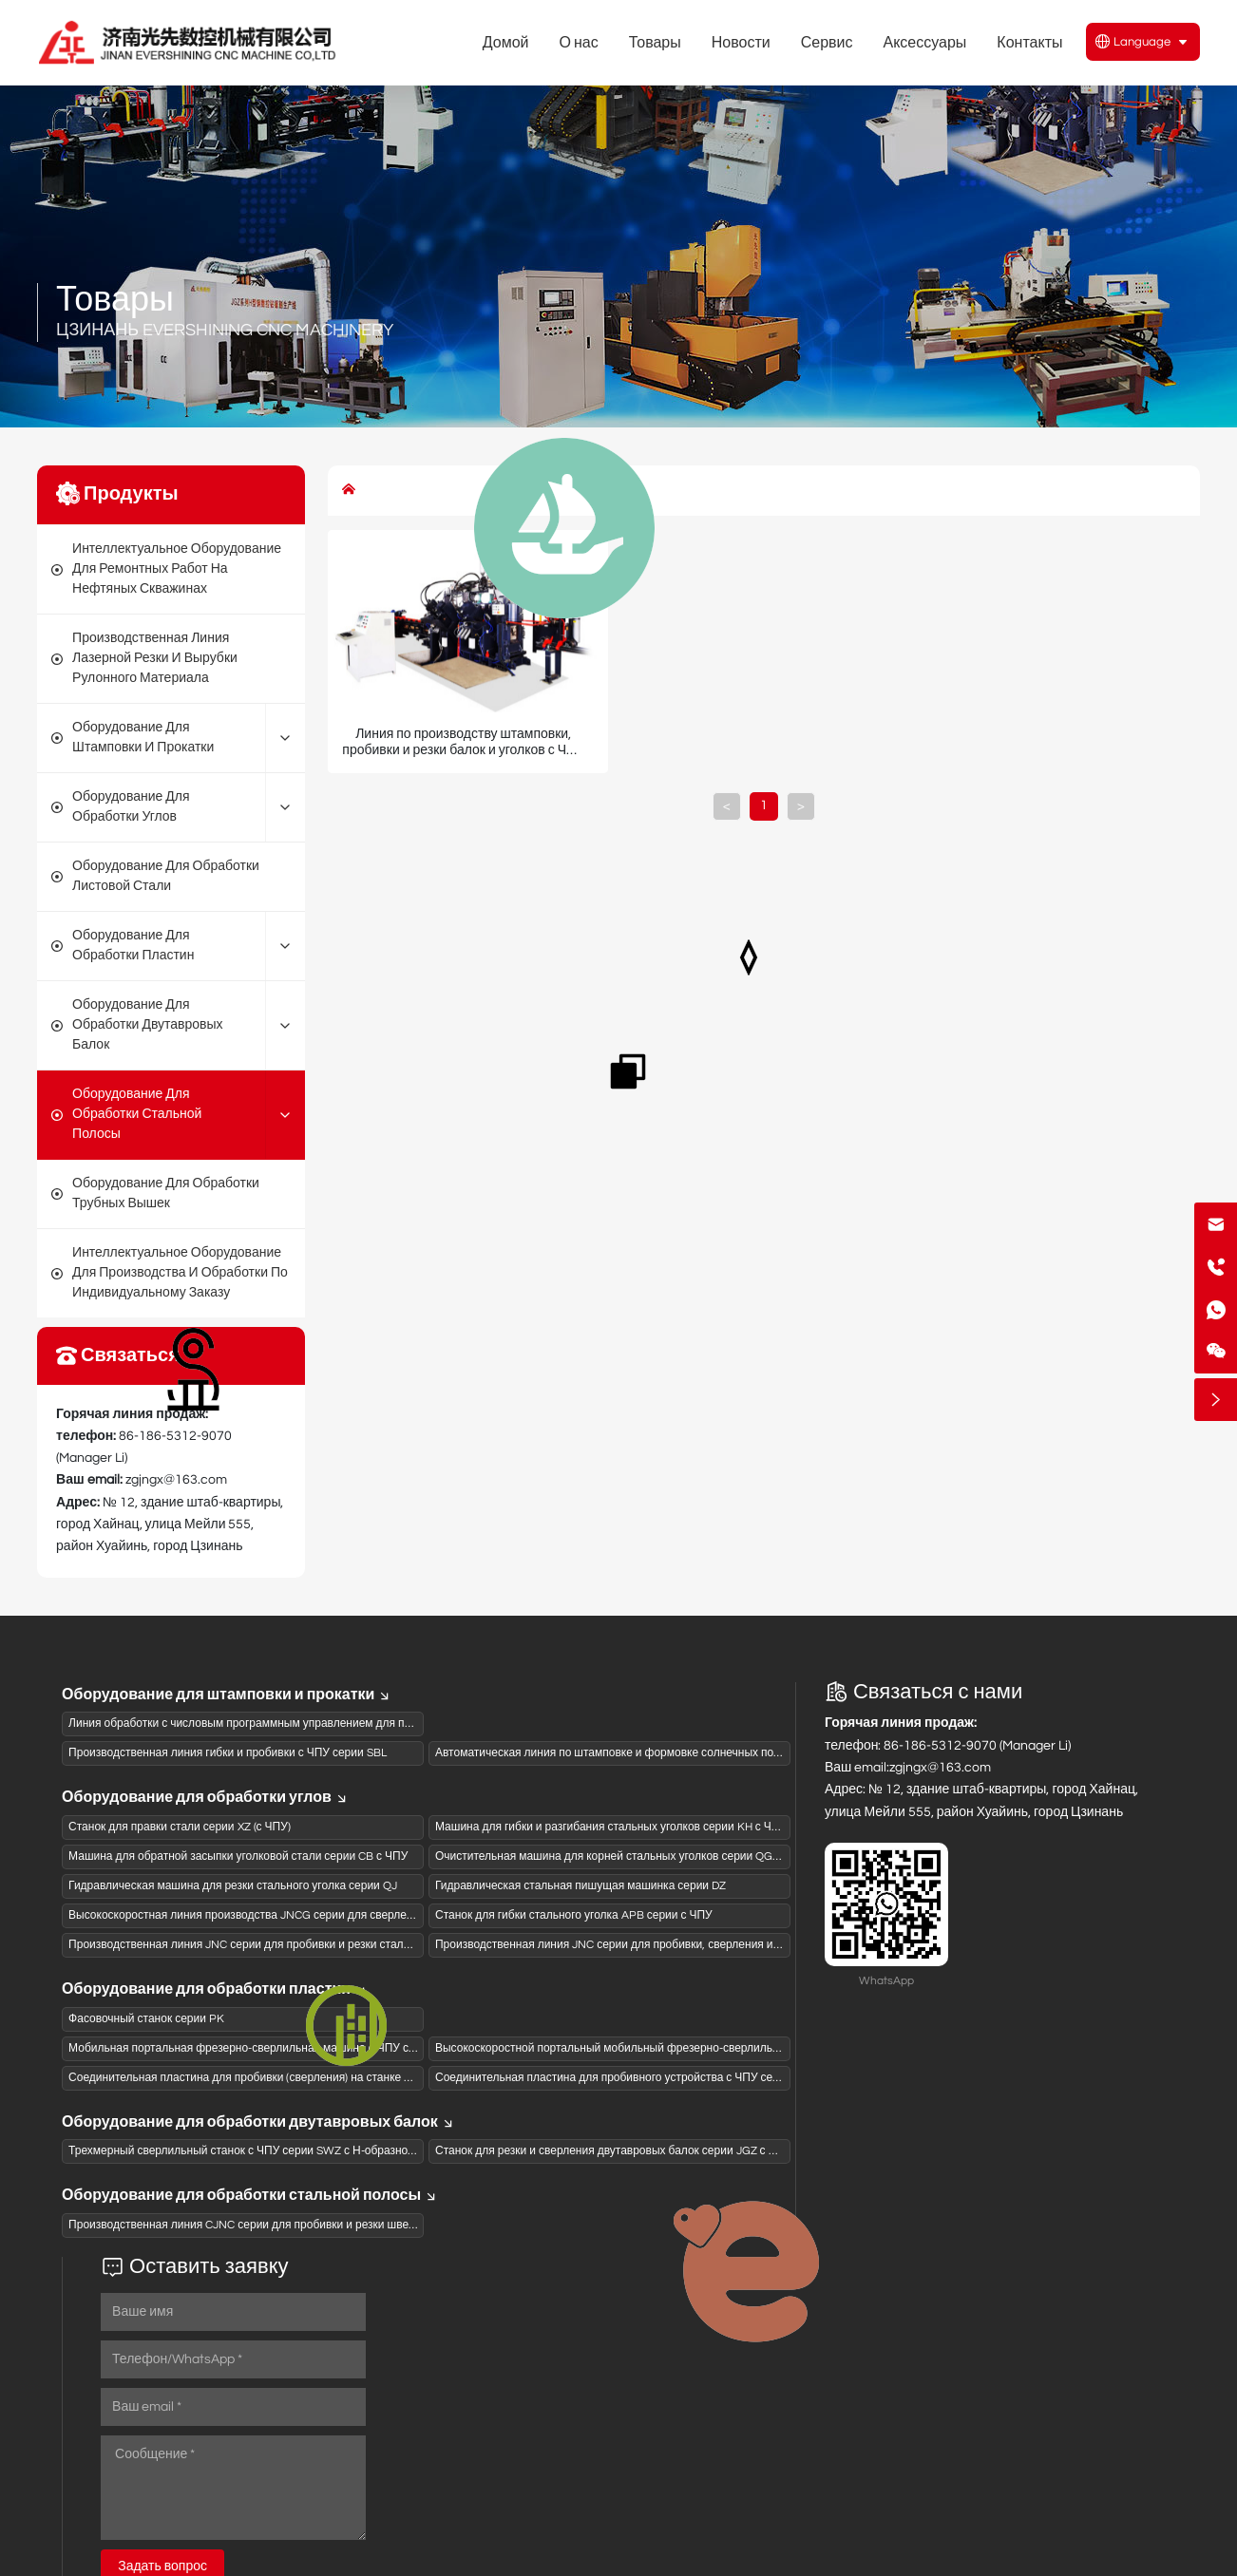  What do you see at coordinates (564, 528) in the screenshot?
I see `open the OpenSea NFT marketplace` at bounding box center [564, 528].